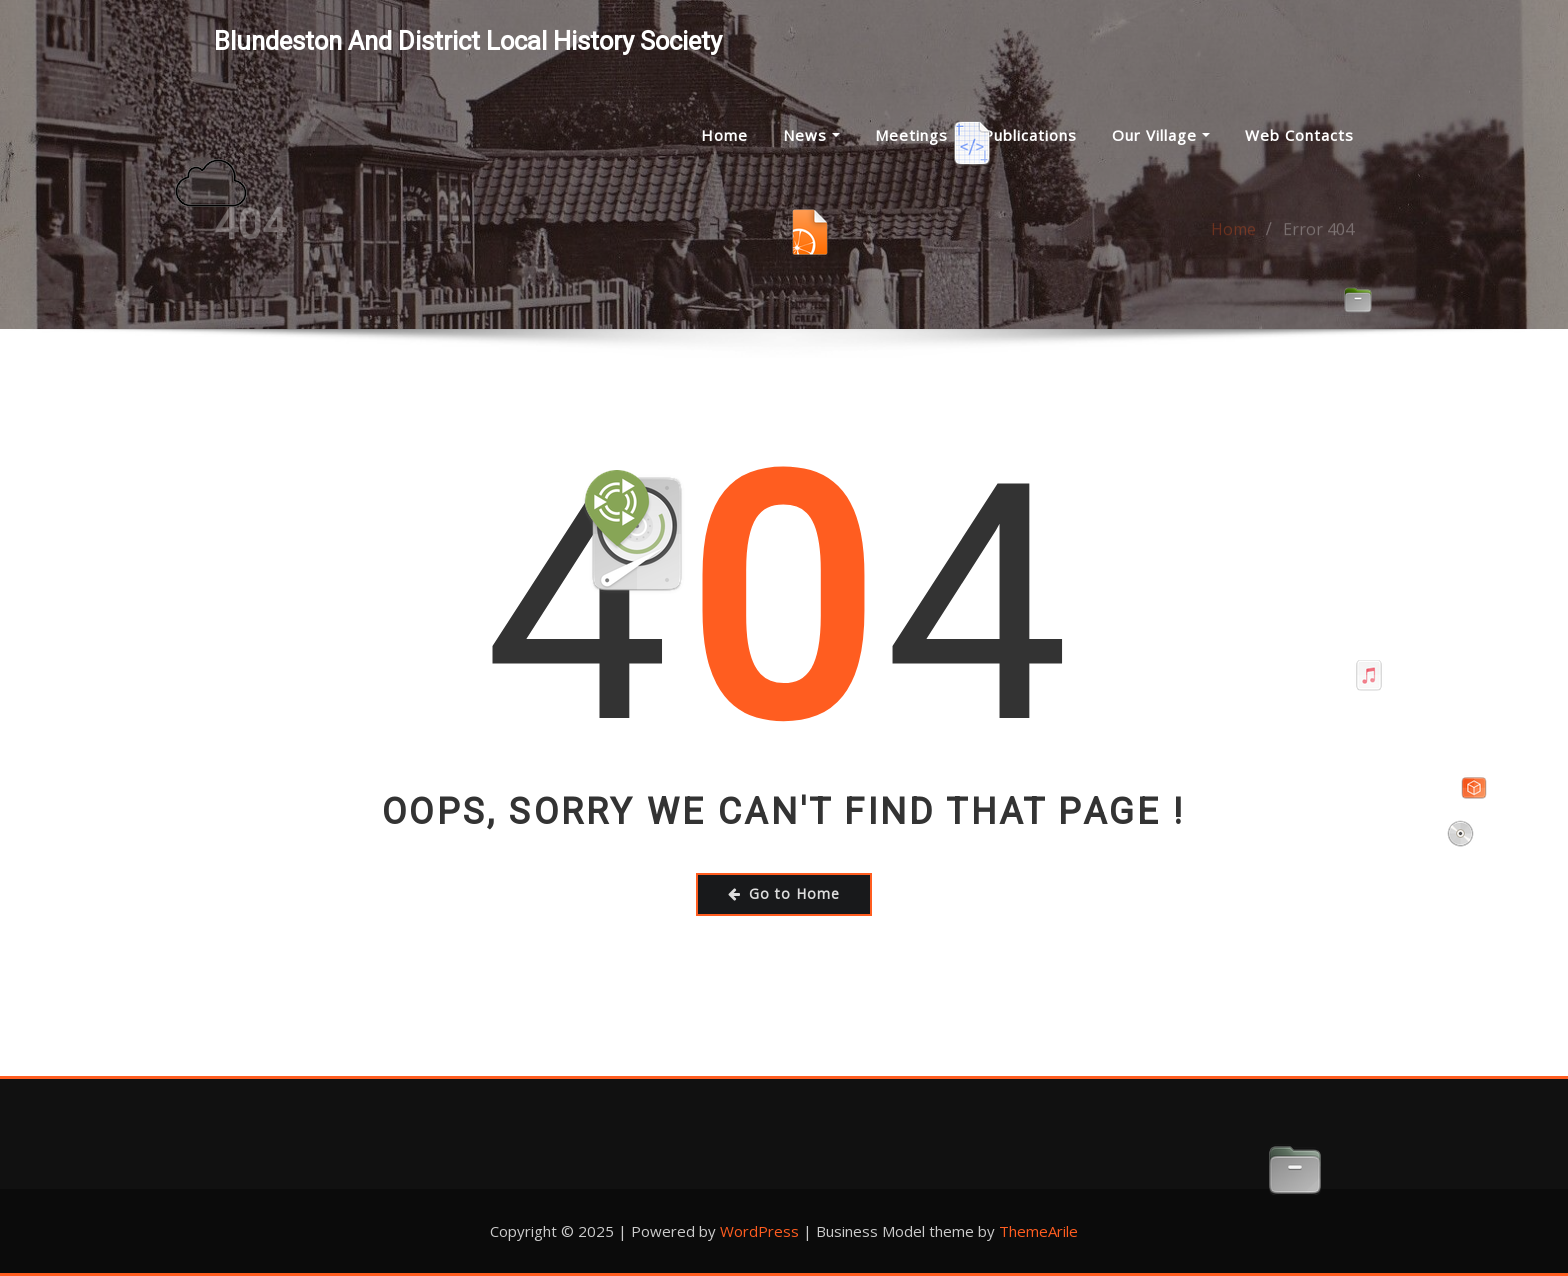 Image resolution: width=1568 pixels, height=1276 pixels. Describe the element at coordinates (972, 143) in the screenshot. I see `an html template file` at that location.